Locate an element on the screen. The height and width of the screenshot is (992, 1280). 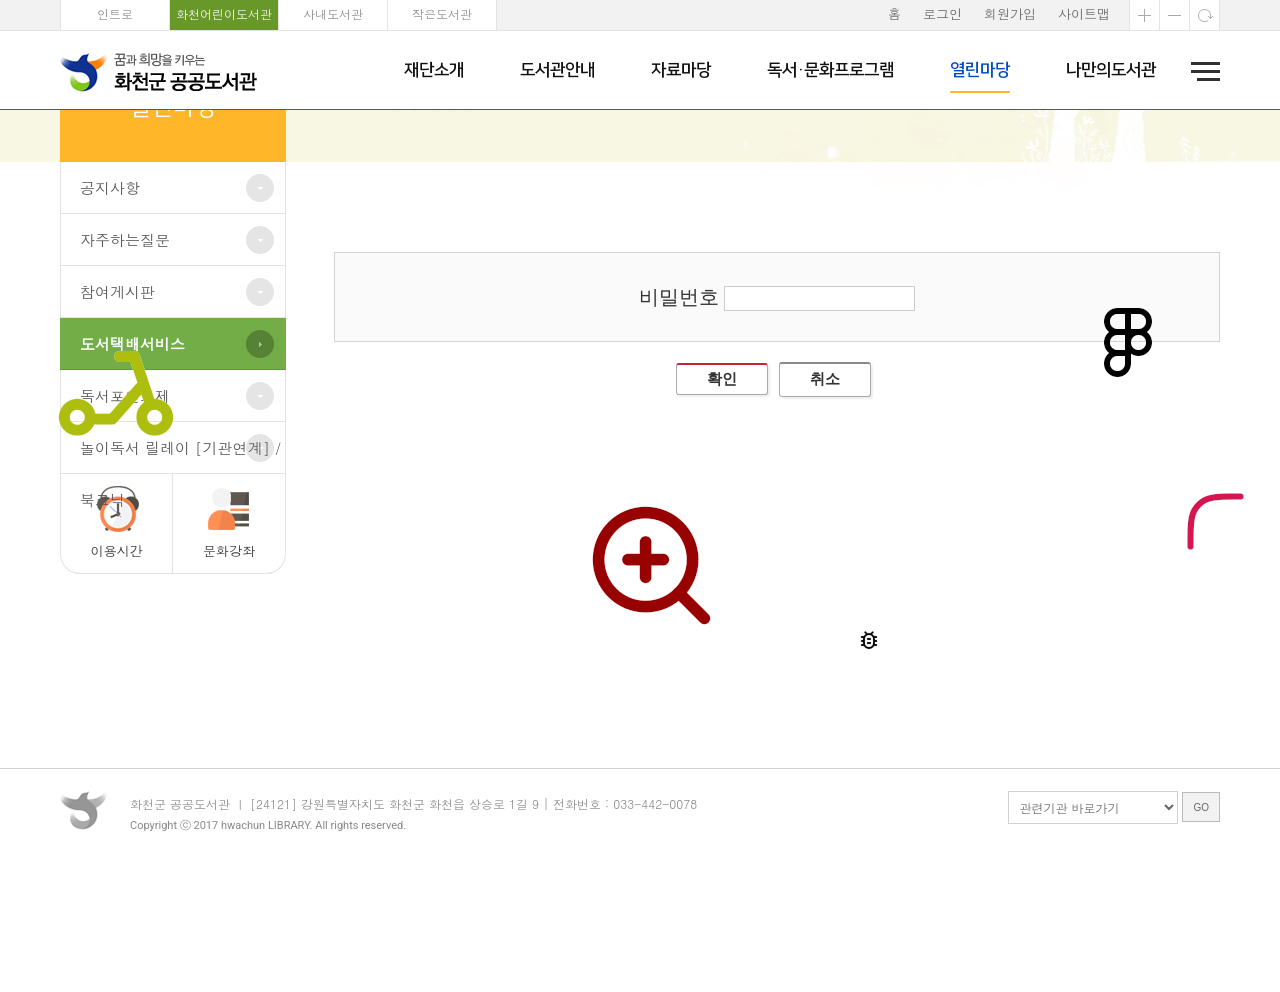
report a bug or issue is located at coordinates (869, 640).